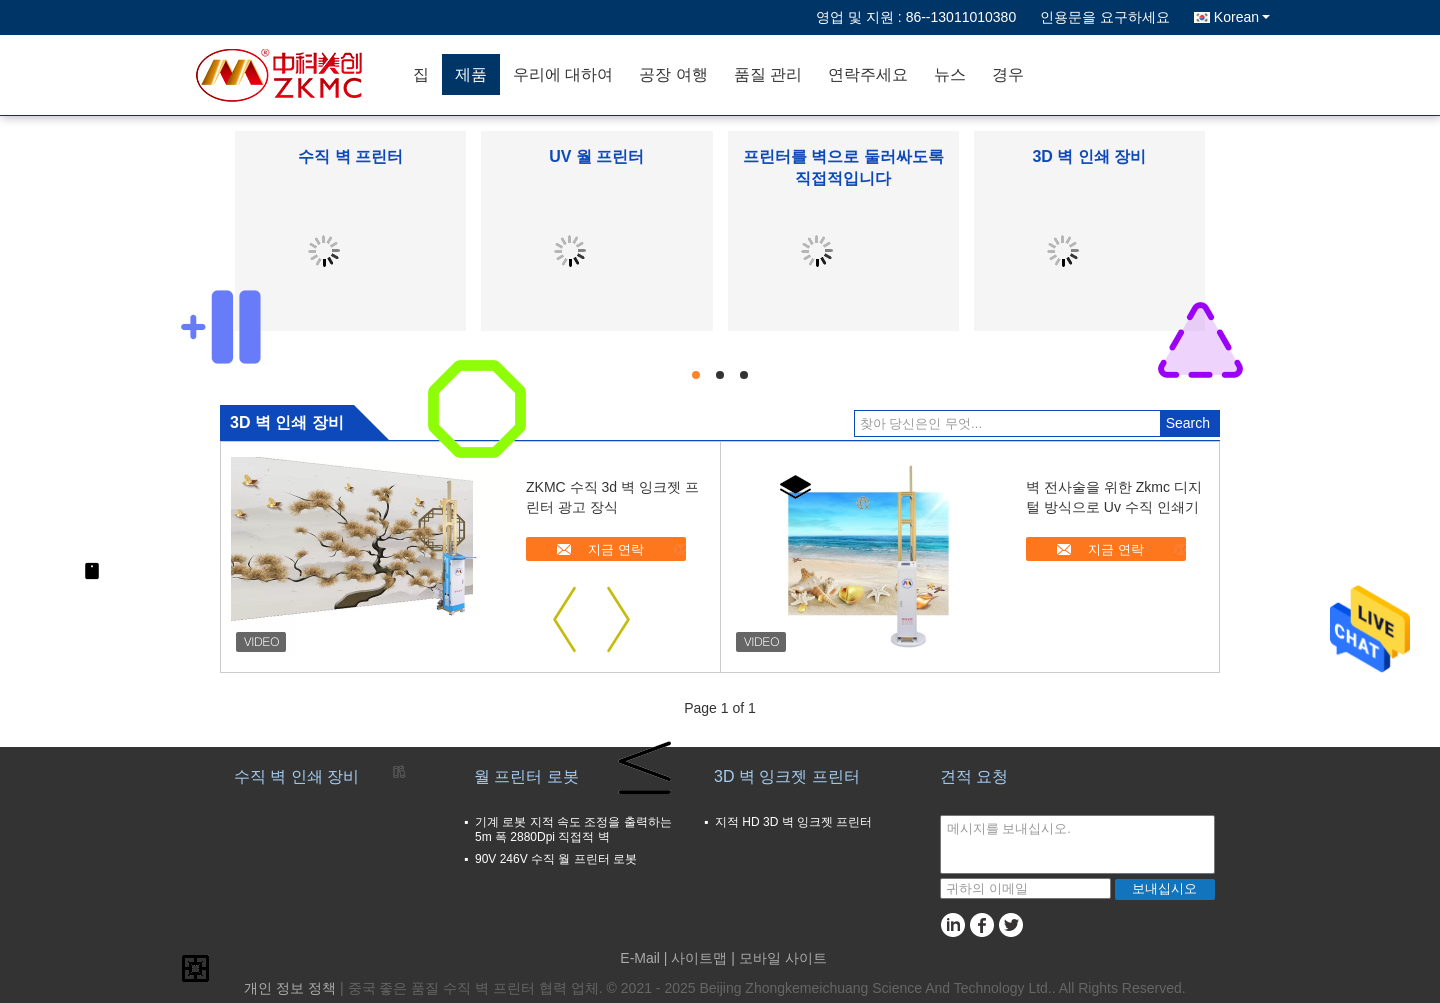  Describe the element at coordinates (646, 769) in the screenshot. I see `less than or equal to comparison operator` at that location.